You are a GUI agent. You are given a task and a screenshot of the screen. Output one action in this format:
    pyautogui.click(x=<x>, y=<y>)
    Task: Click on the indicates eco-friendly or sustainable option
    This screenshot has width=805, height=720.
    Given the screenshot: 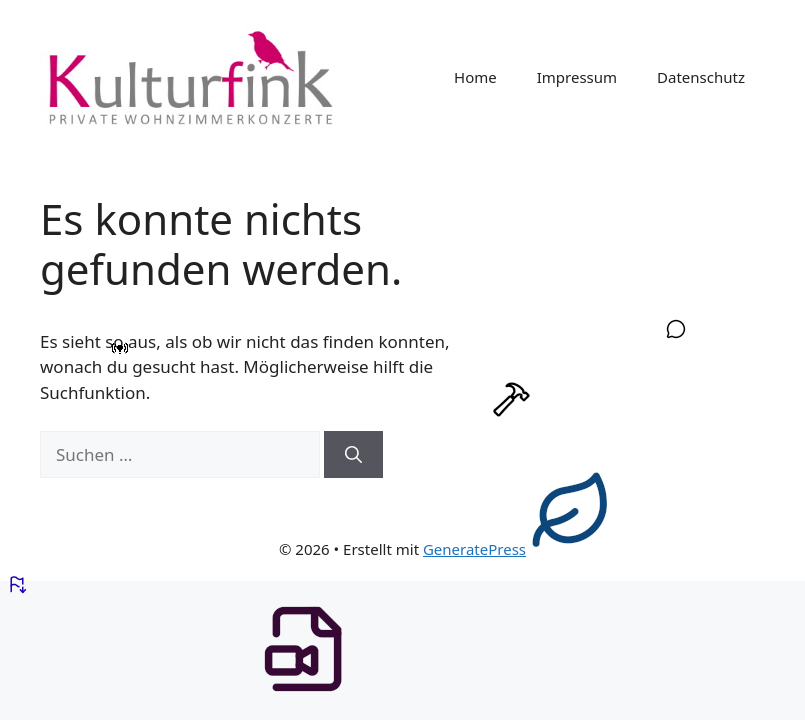 What is the action you would take?
    pyautogui.click(x=571, y=511)
    